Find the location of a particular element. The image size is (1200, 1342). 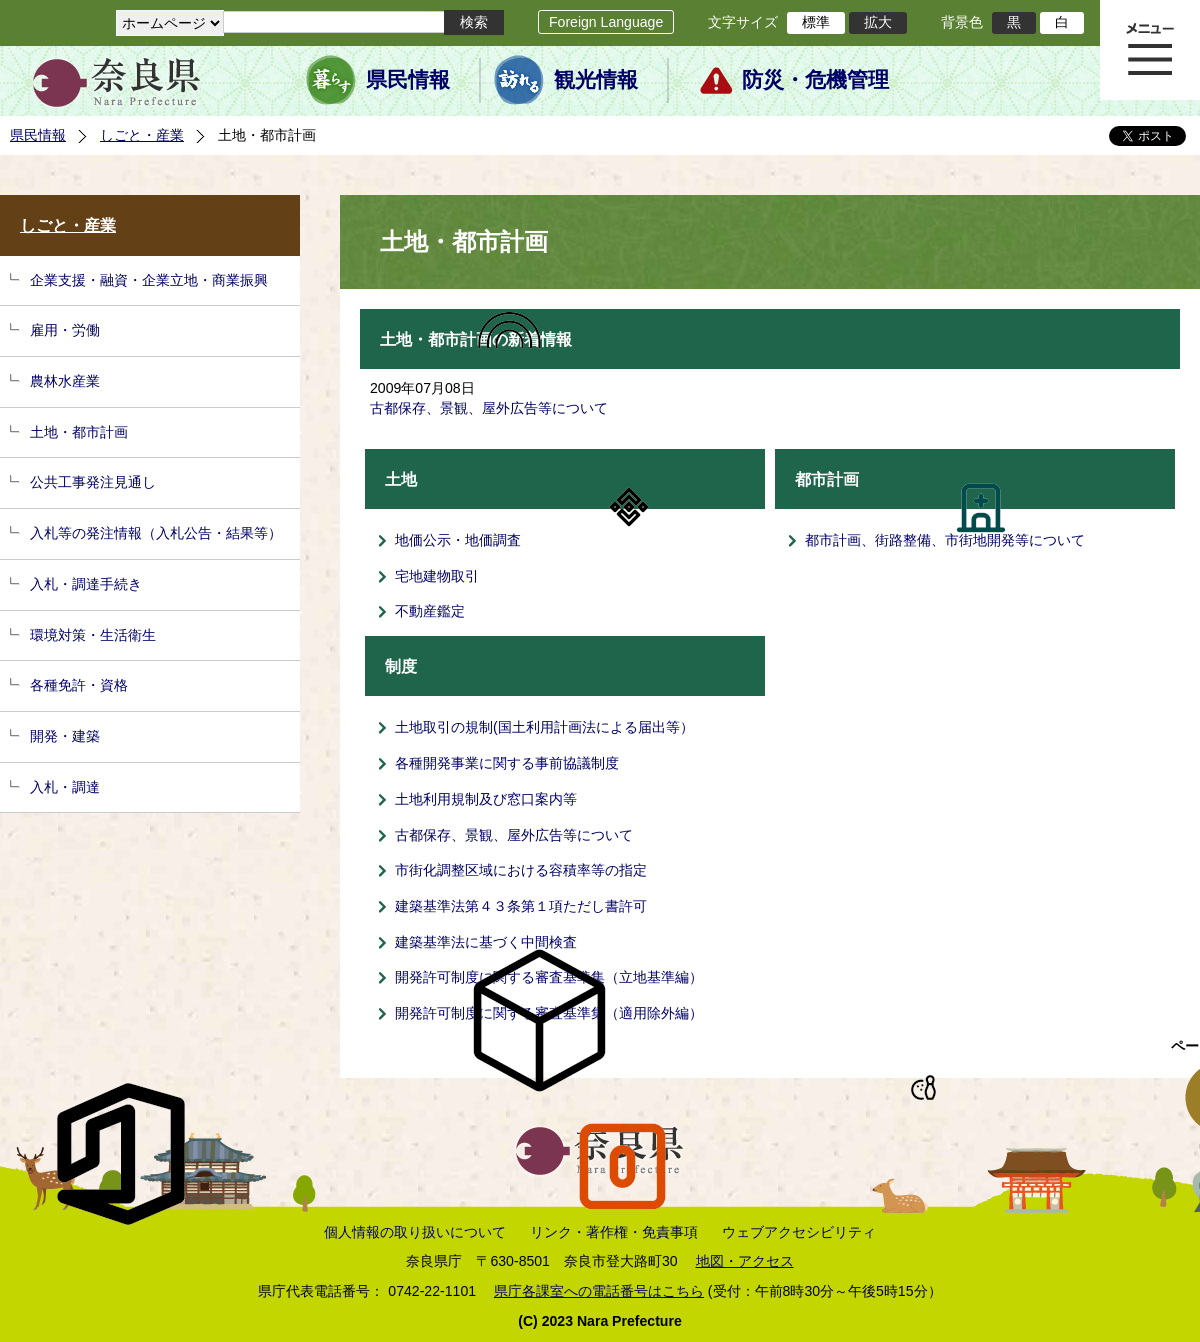

indicates weather conditions with rainbow is located at coordinates (509, 332).